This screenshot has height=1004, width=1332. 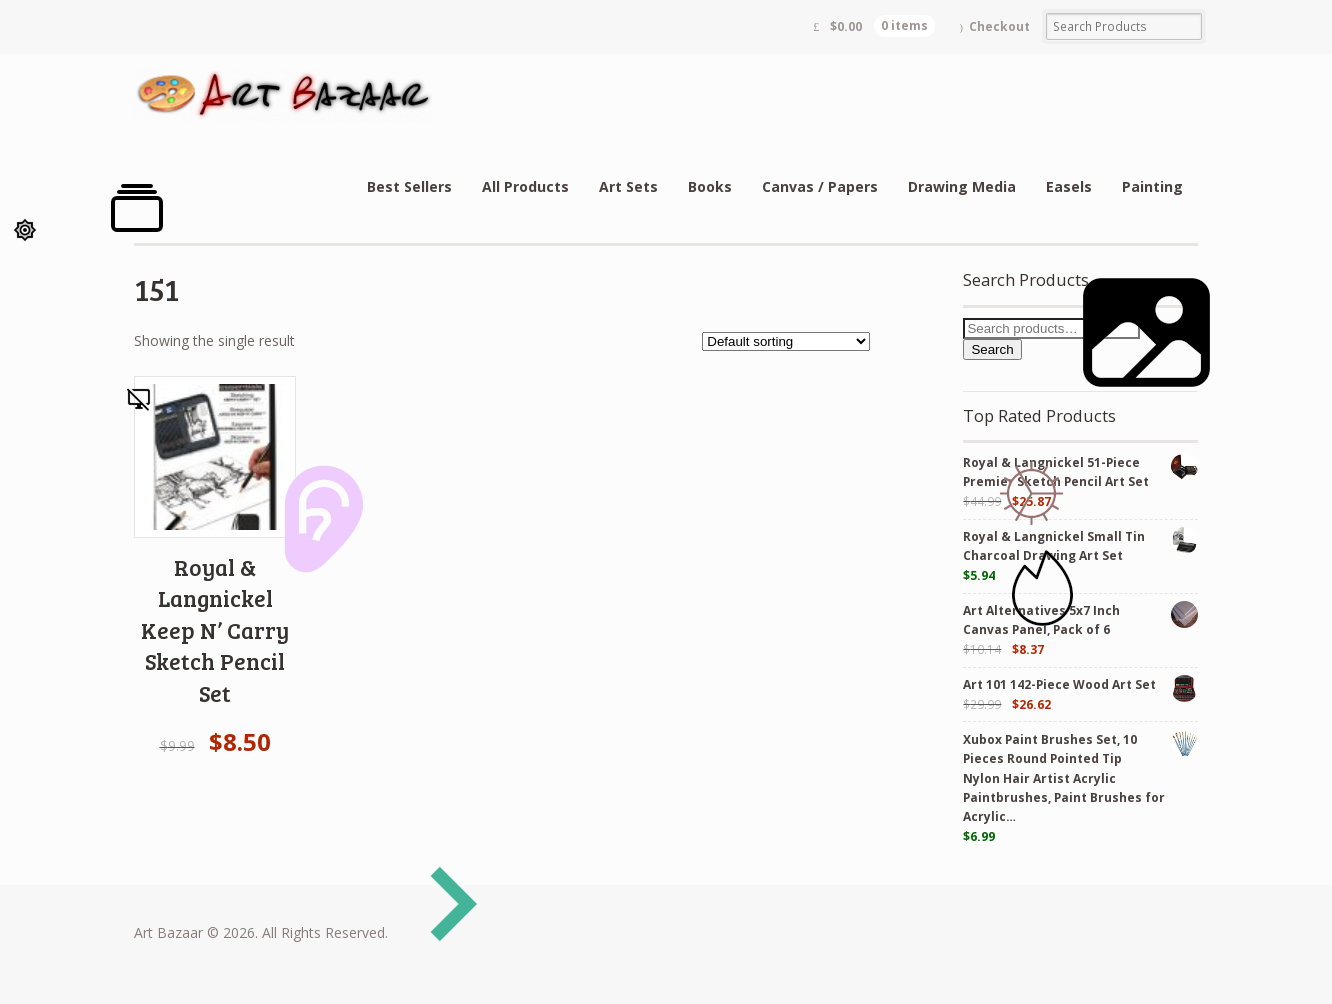 What do you see at coordinates (324, 519) in the screenshot?
I see `accessibility settings for hearing options` at bounding box center [324, 519].